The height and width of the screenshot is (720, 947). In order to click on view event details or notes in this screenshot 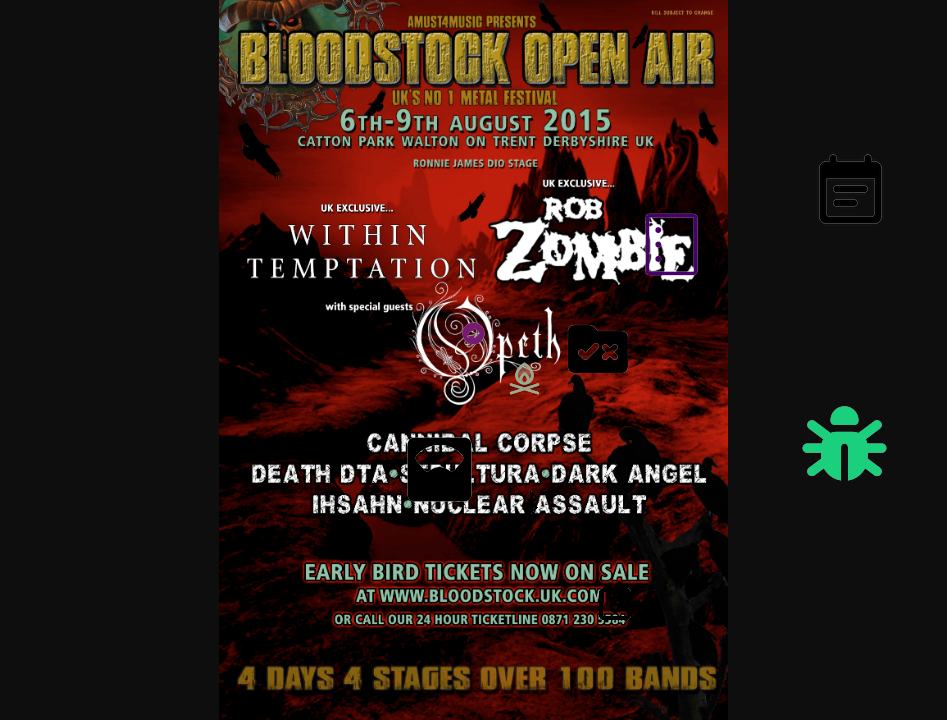, I will do `click(850, 192)`.